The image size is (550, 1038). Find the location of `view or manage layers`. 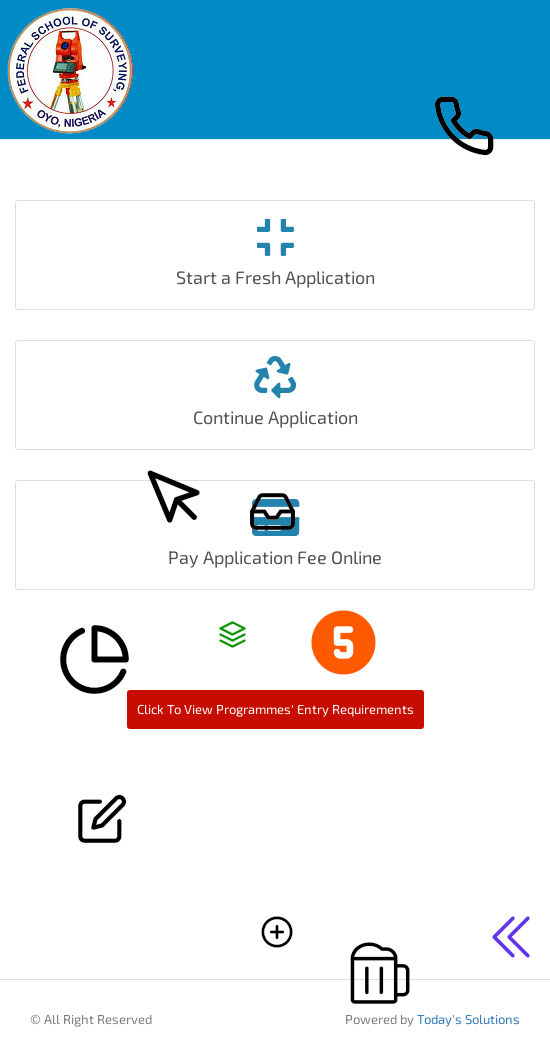

view or manage layers is located at coordinates (232, 634).